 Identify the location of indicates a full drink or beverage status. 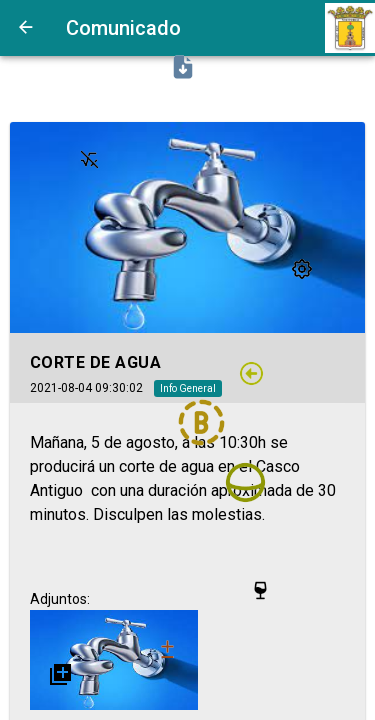
(260, 590).